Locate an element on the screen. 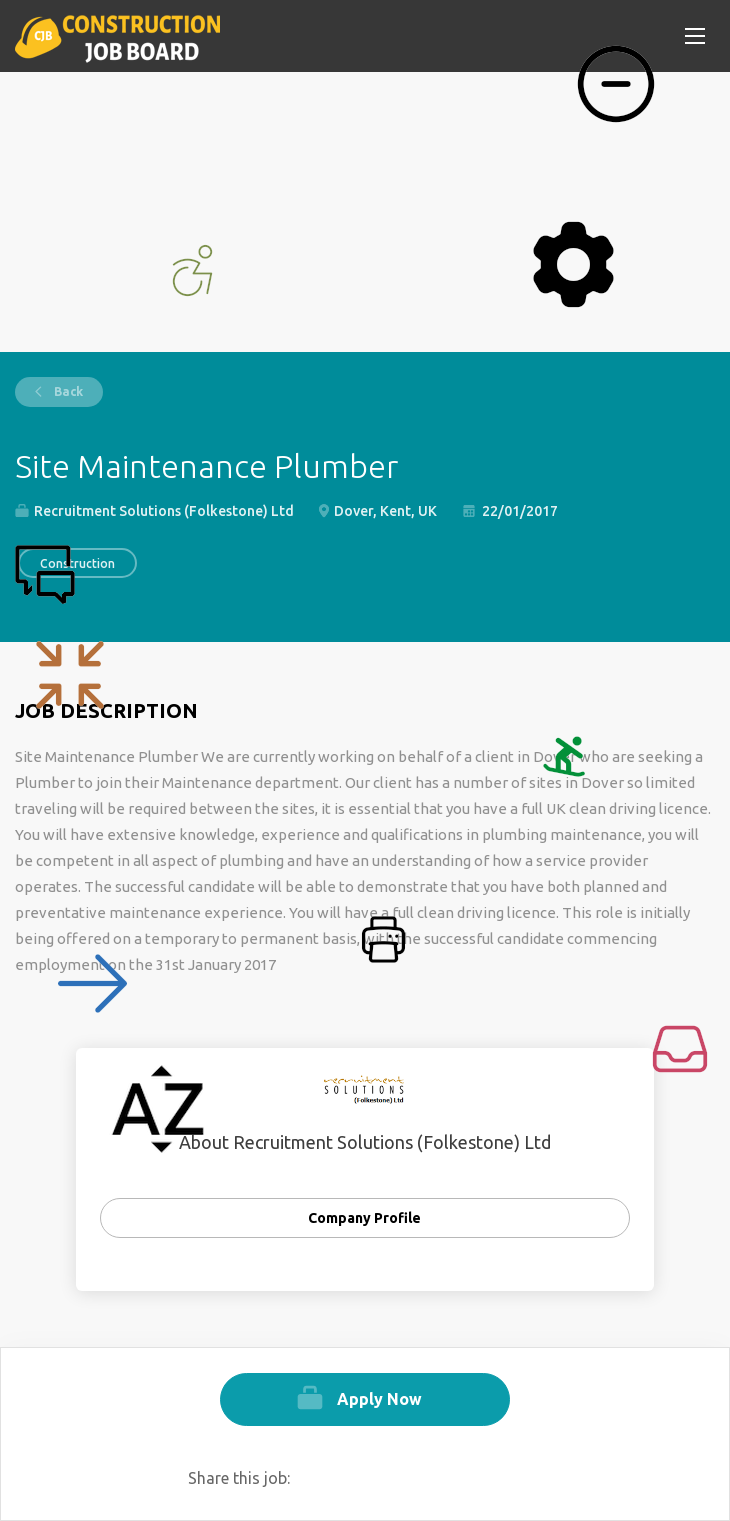 The width and height of the screenshot is (730, 1521). remove an item from a list or cart is located at coordinates (616, 84).